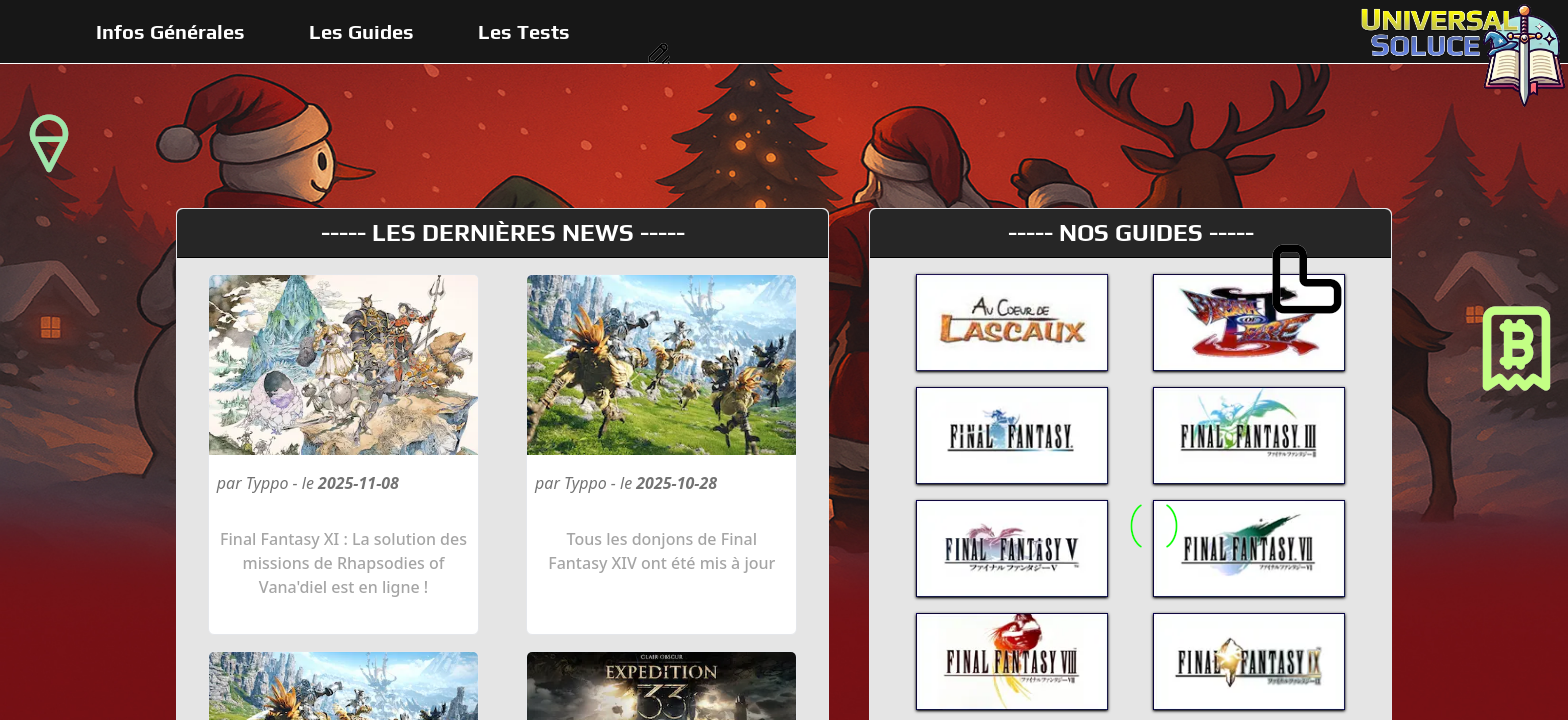 Image resolution: width=1568 pixels, height=720 pixels. I want to click on insert parentheses or brackets in text, so click(1154, 526).